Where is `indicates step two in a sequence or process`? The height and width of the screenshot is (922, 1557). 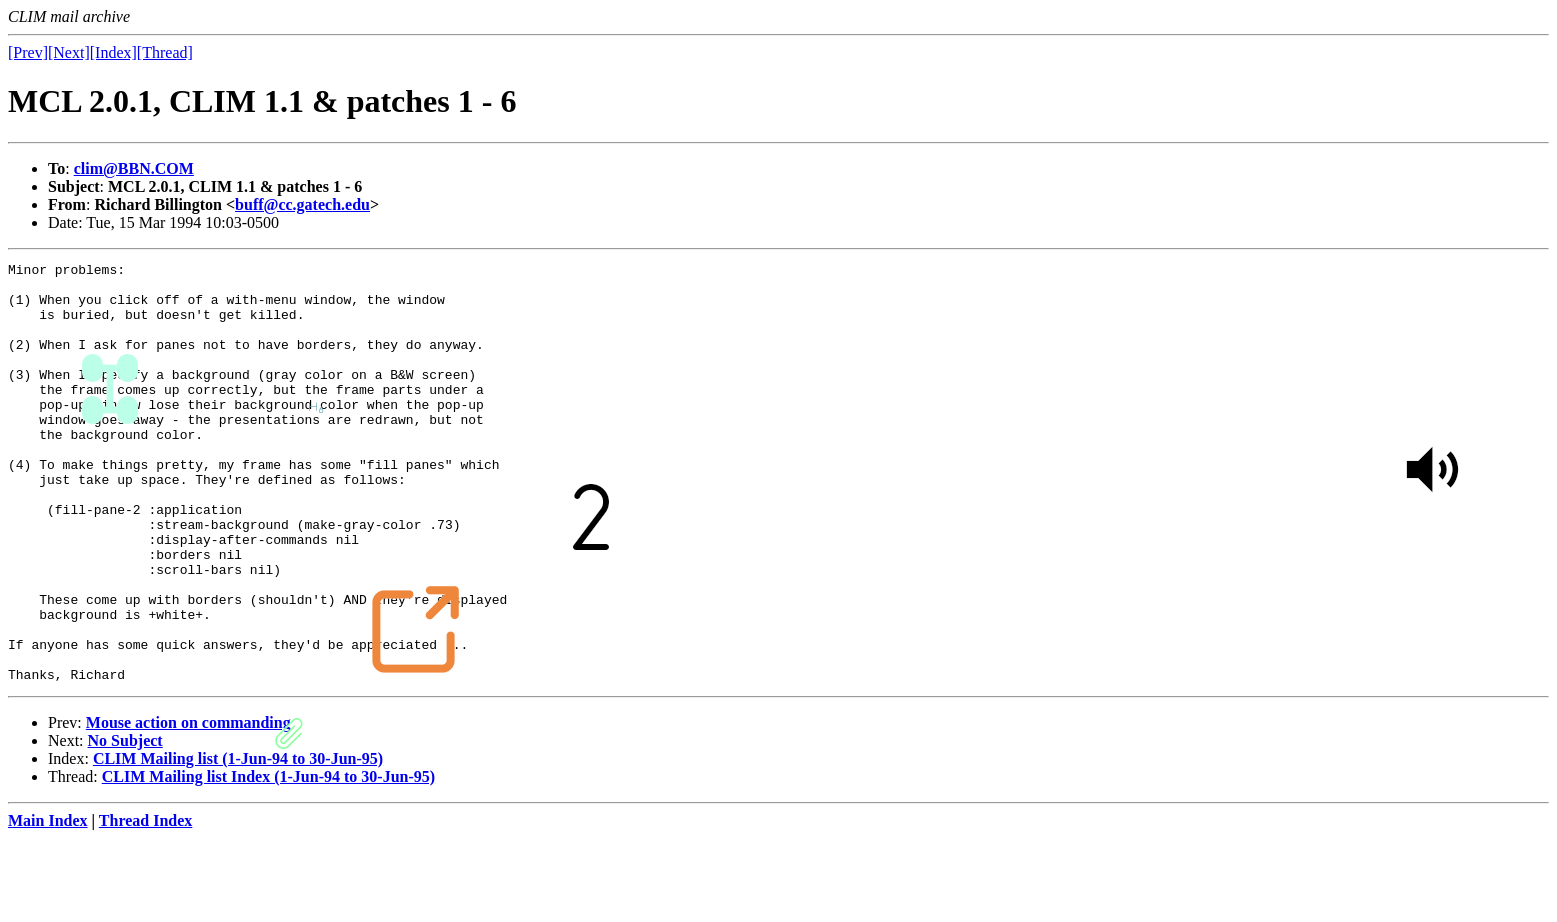
indicates step two in a sequence or process is located at coordinates (591, 517).